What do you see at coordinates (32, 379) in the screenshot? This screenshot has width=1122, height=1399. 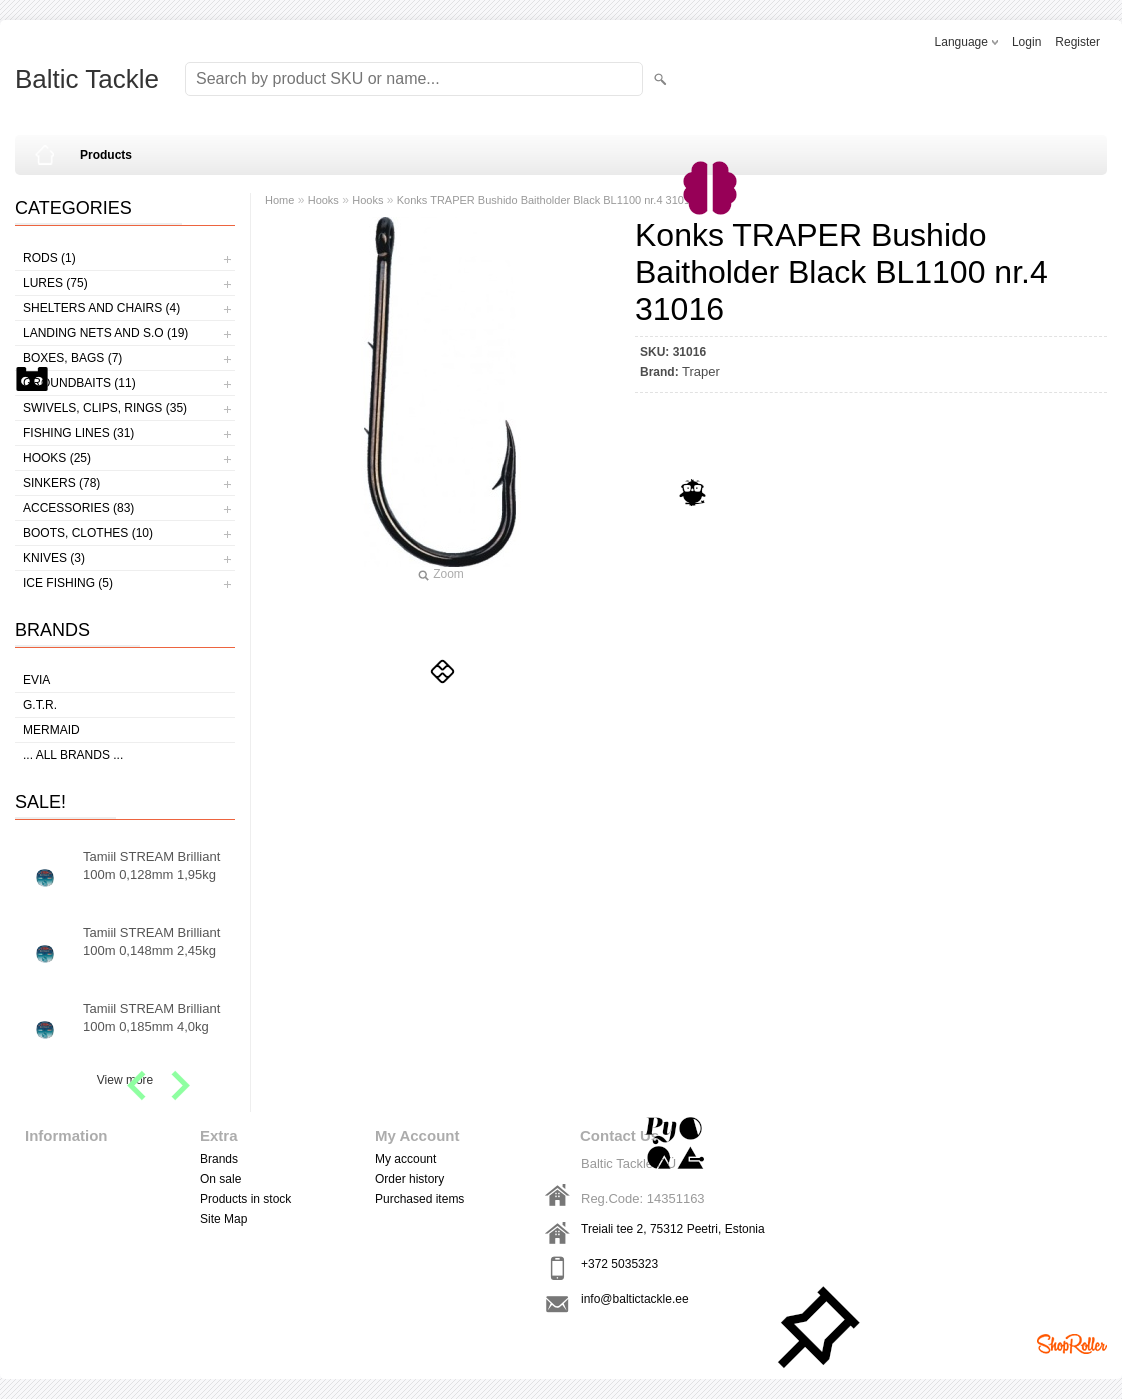 I see `simplybuilt brand logo` at bounding box center [32, 379].